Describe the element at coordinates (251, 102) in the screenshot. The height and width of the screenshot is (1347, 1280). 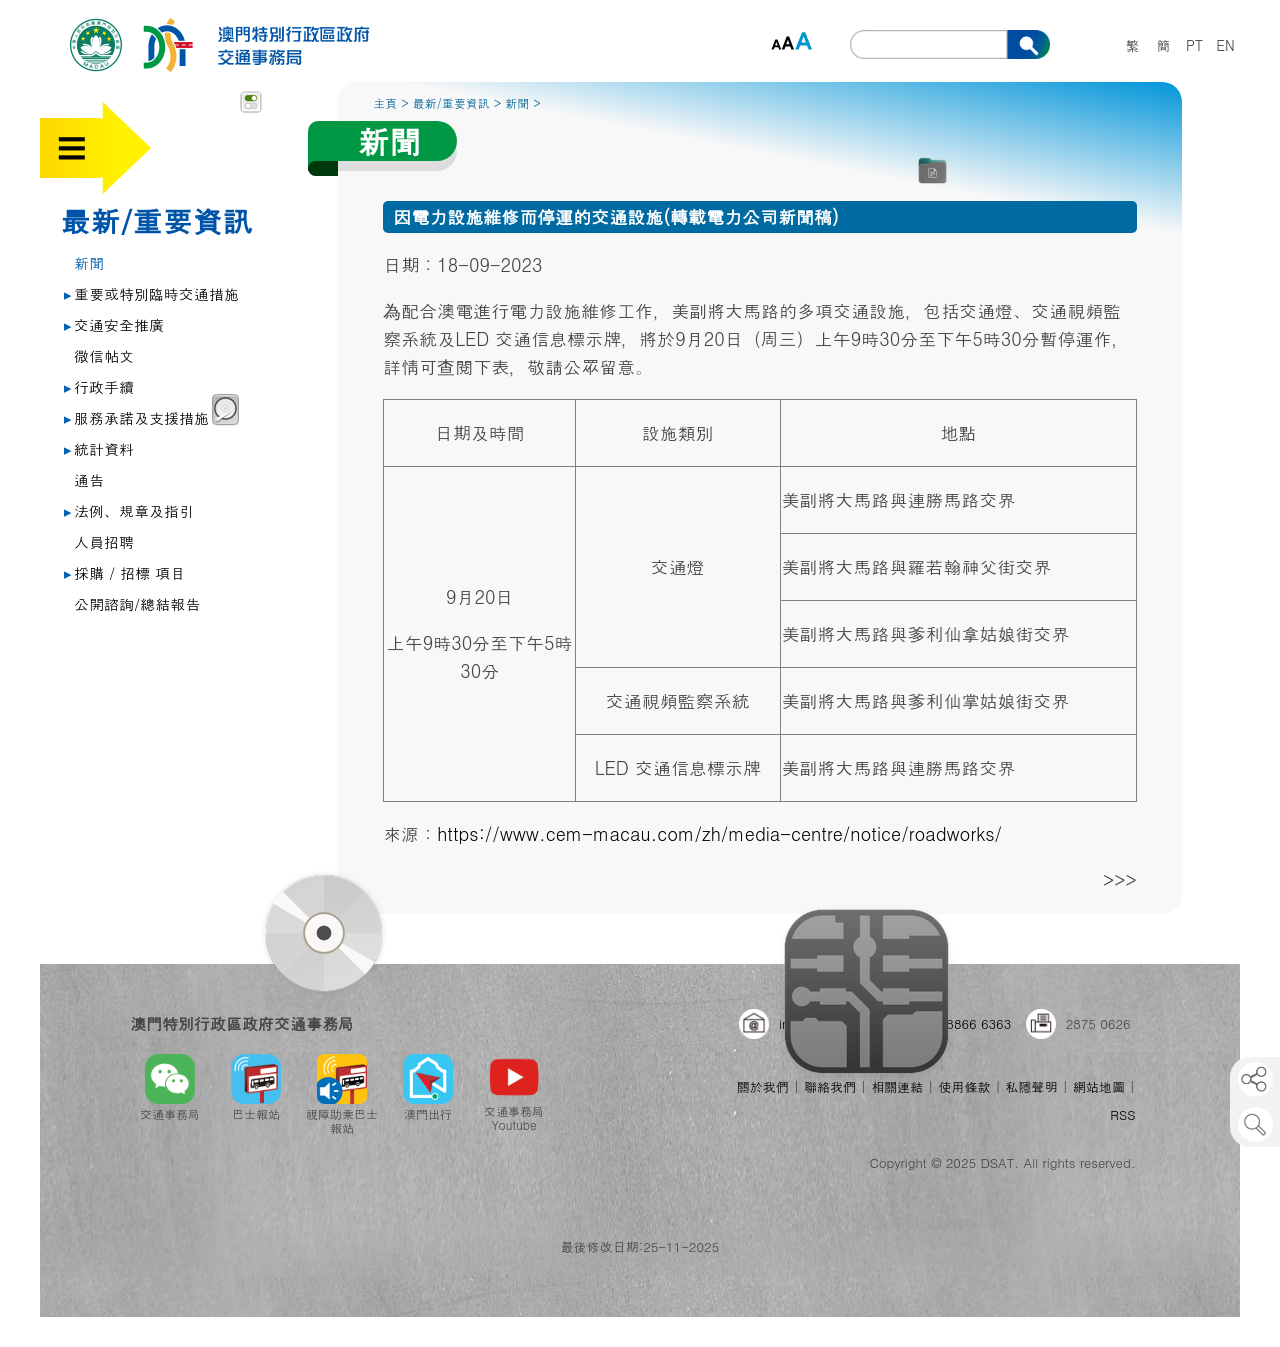
I see `open gnome tweaks settings` at that location.